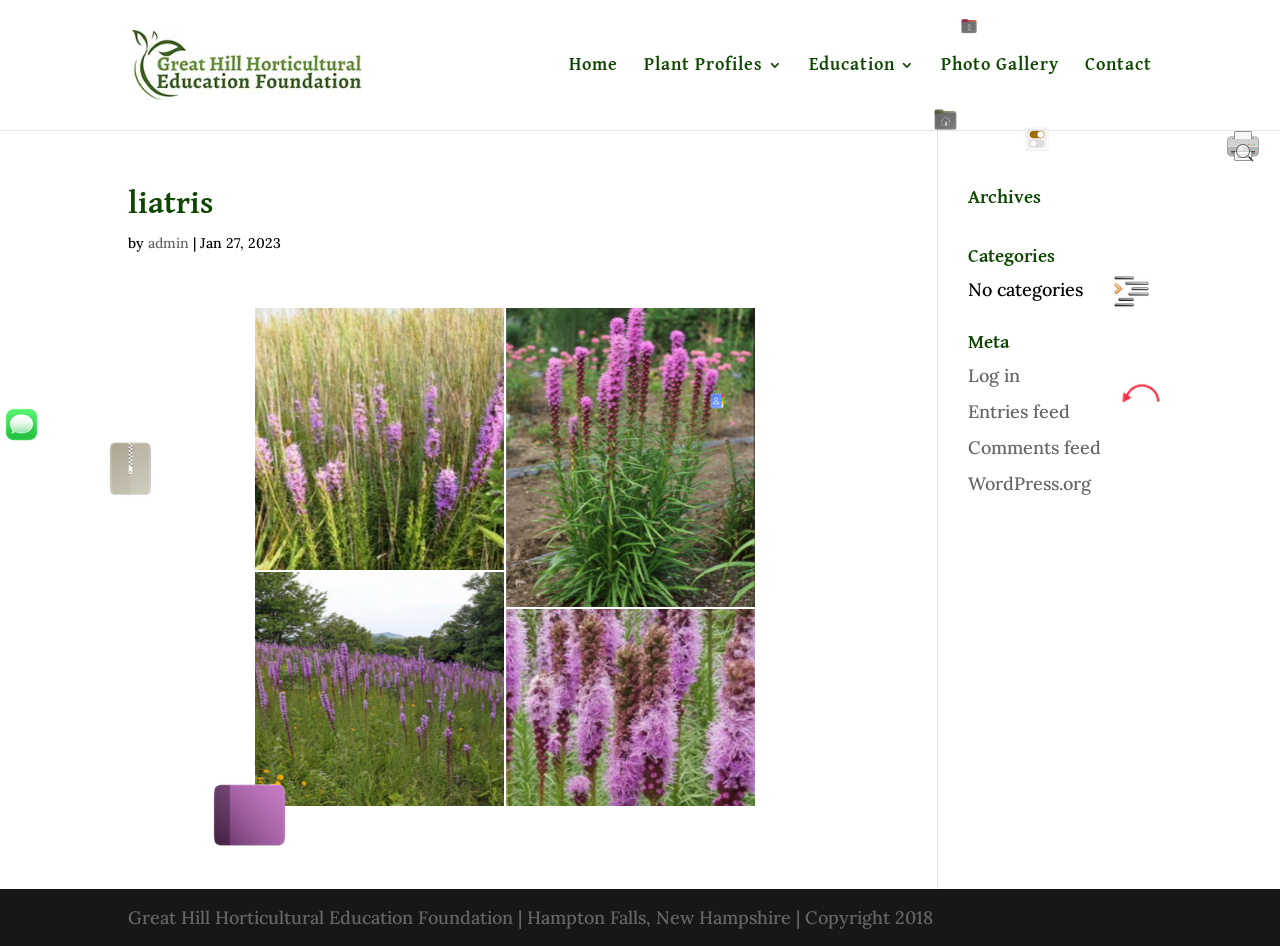 This screenshot has width=1280, height=946. Describe the element at coordinates (1142, 393) in the screenshot. I see `undo the last action` at that location.